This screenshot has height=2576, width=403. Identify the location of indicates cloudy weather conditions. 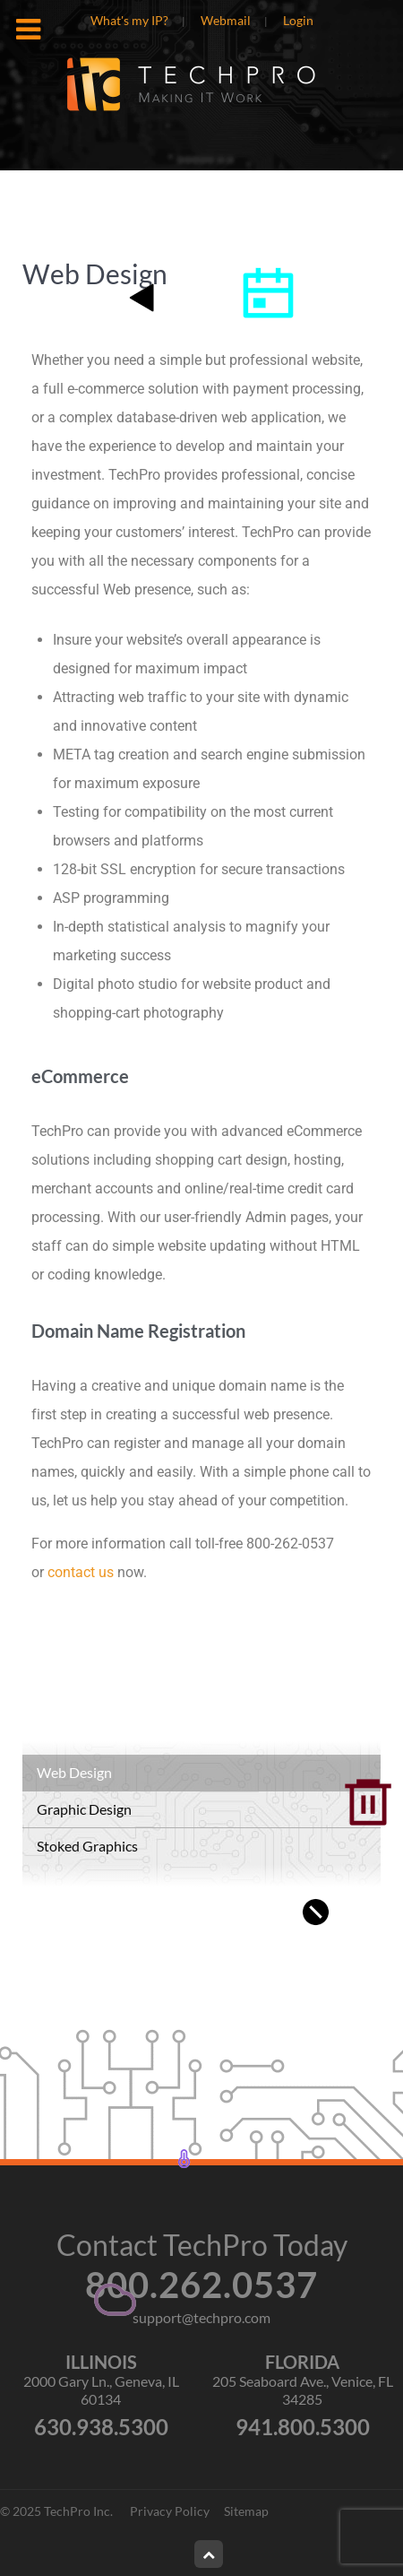
(115, 2298).